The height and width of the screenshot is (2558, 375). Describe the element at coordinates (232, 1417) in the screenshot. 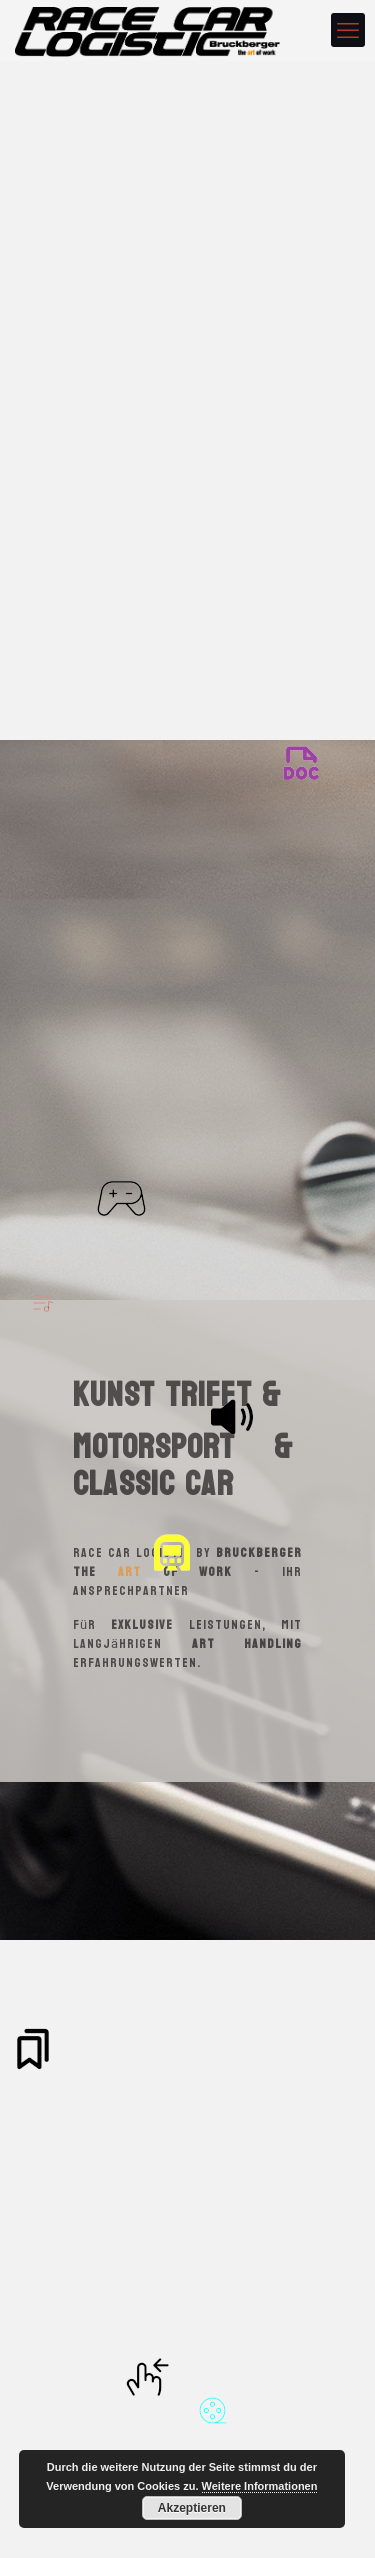

I see `adjust audio volume` at that location.